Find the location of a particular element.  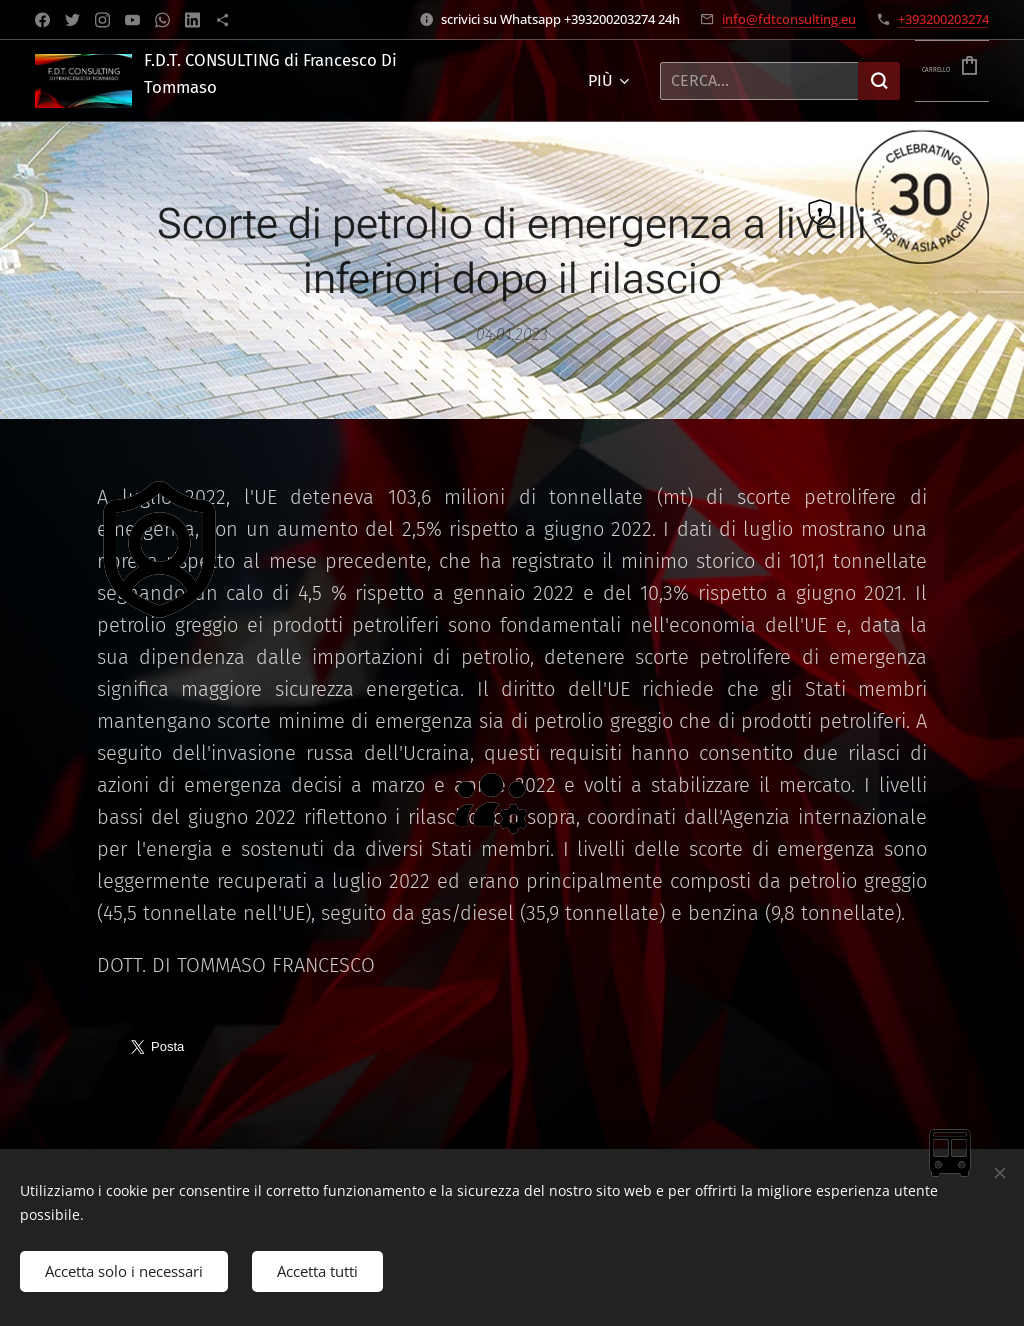

access user privacy or security settings is located at coordinates (159, 549).